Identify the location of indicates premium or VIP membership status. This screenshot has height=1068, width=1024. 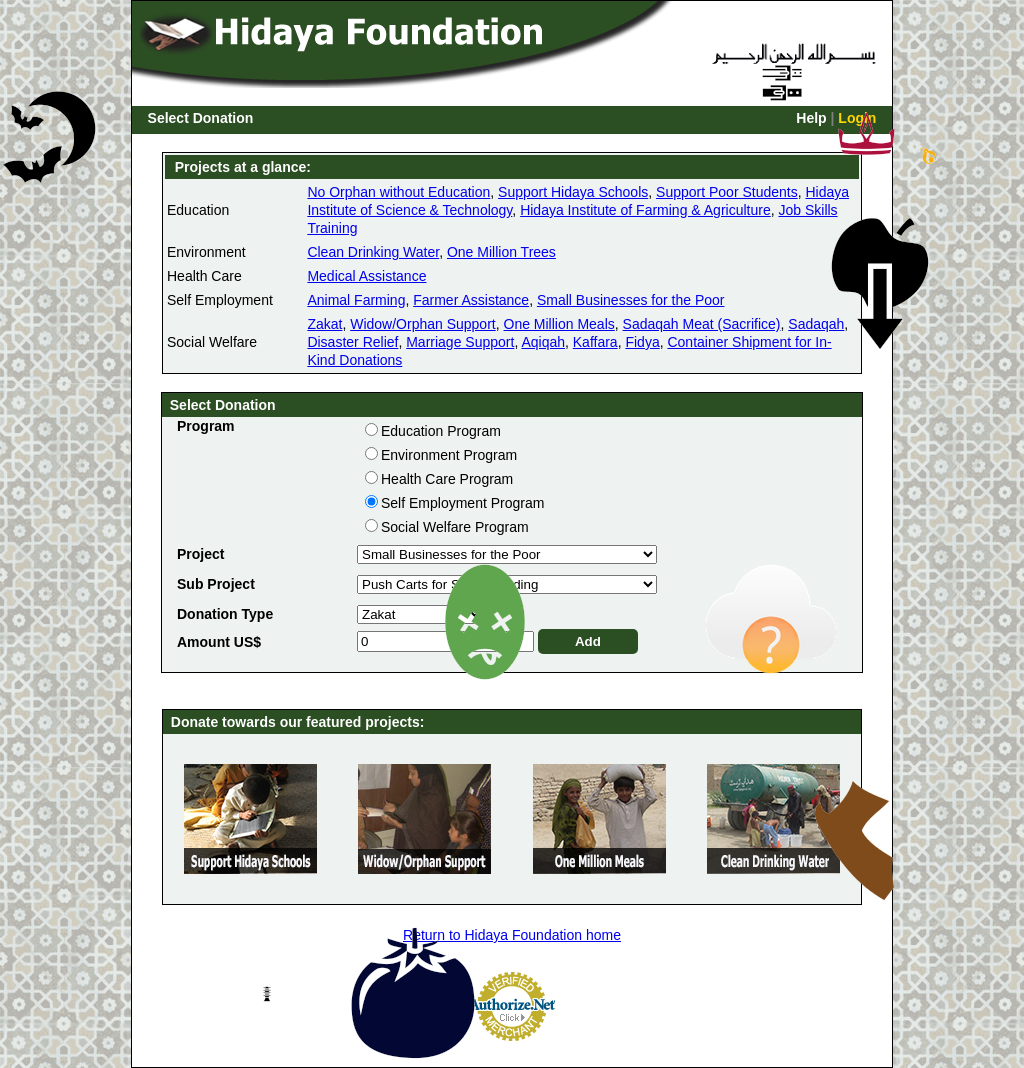
(866, 133).